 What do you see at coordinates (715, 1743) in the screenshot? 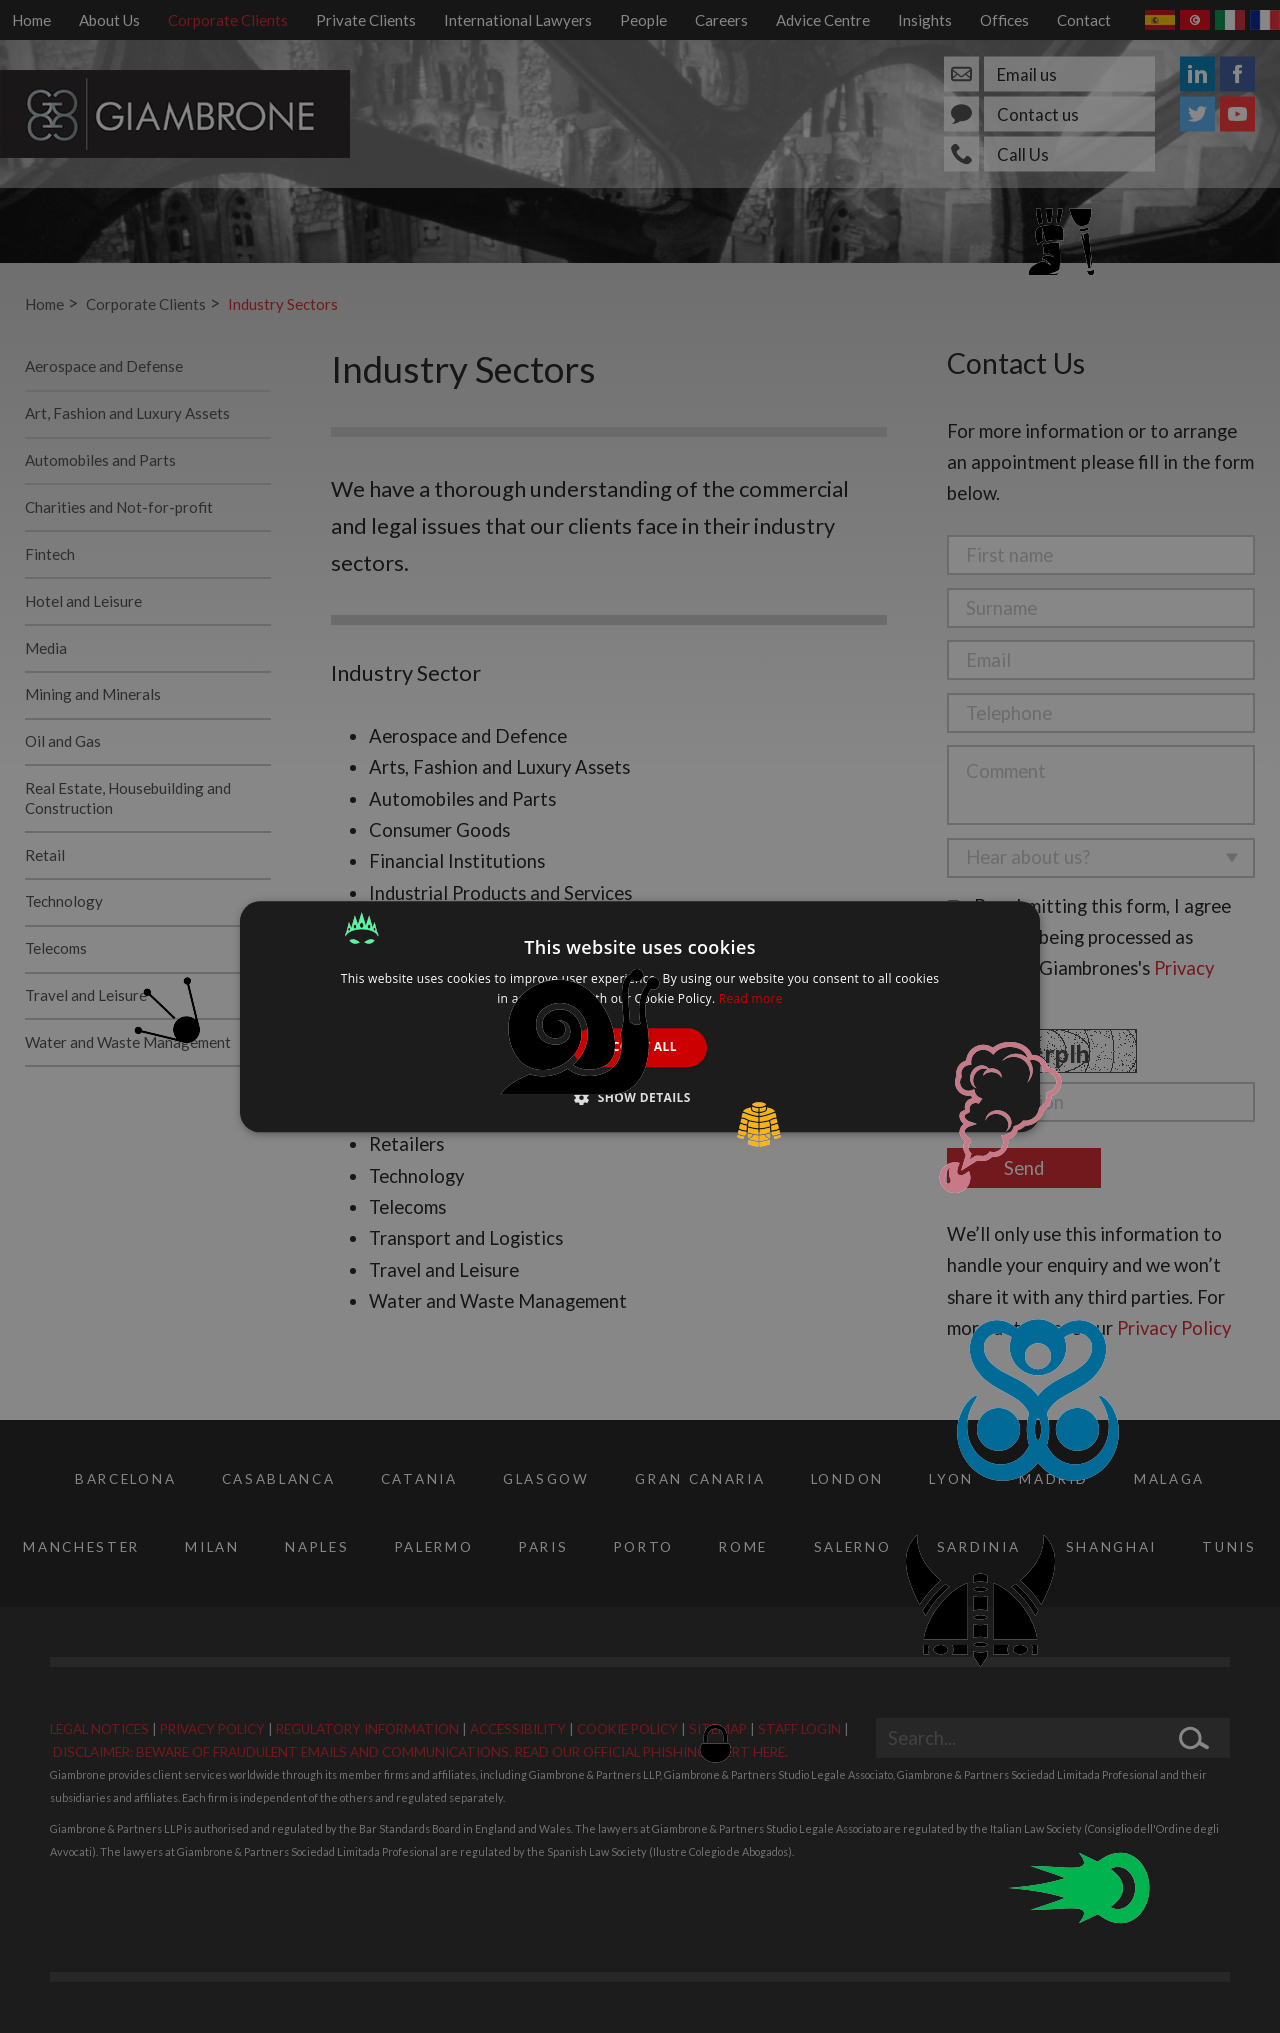
I see `indicates a locked or secured item` at bounding box center [715, 1743].